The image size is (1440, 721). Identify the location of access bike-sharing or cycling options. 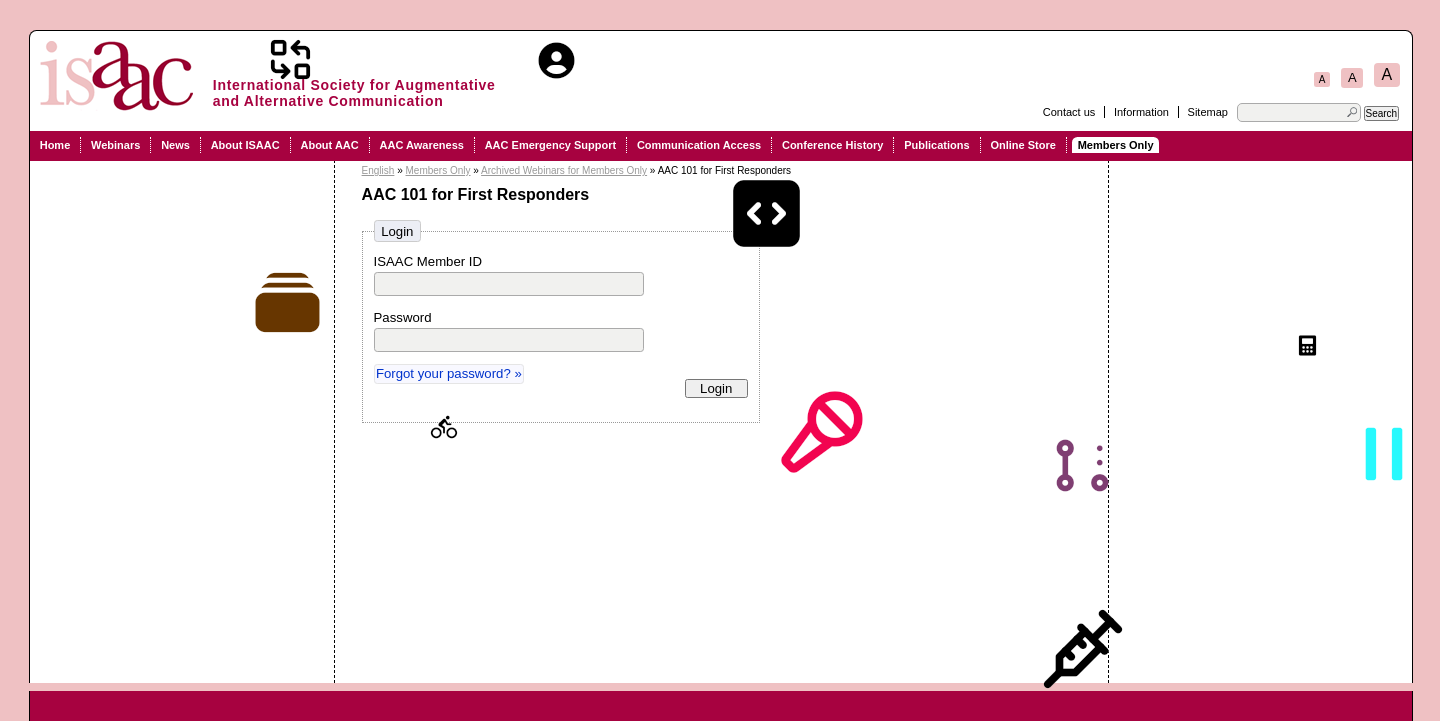
(444, 427).